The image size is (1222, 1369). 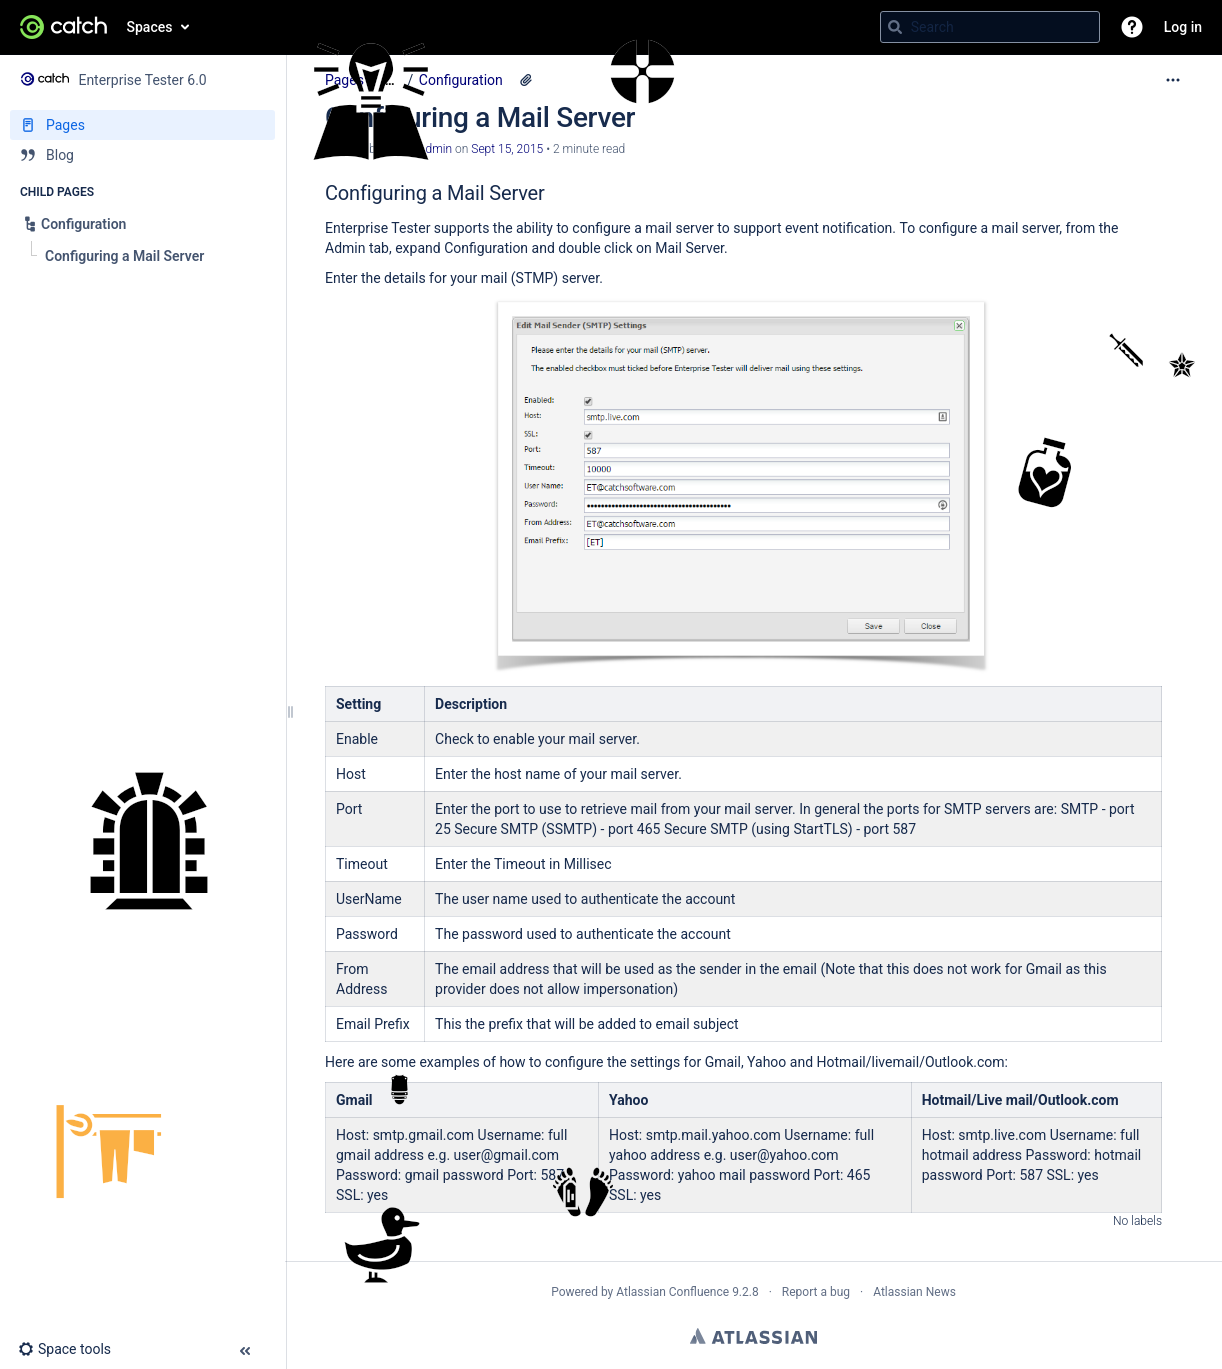 What do you see at coordinates (371, 102) in the screenshot?
I see `get inspired with creative ideas or tips` at bounding box center [371, 102].